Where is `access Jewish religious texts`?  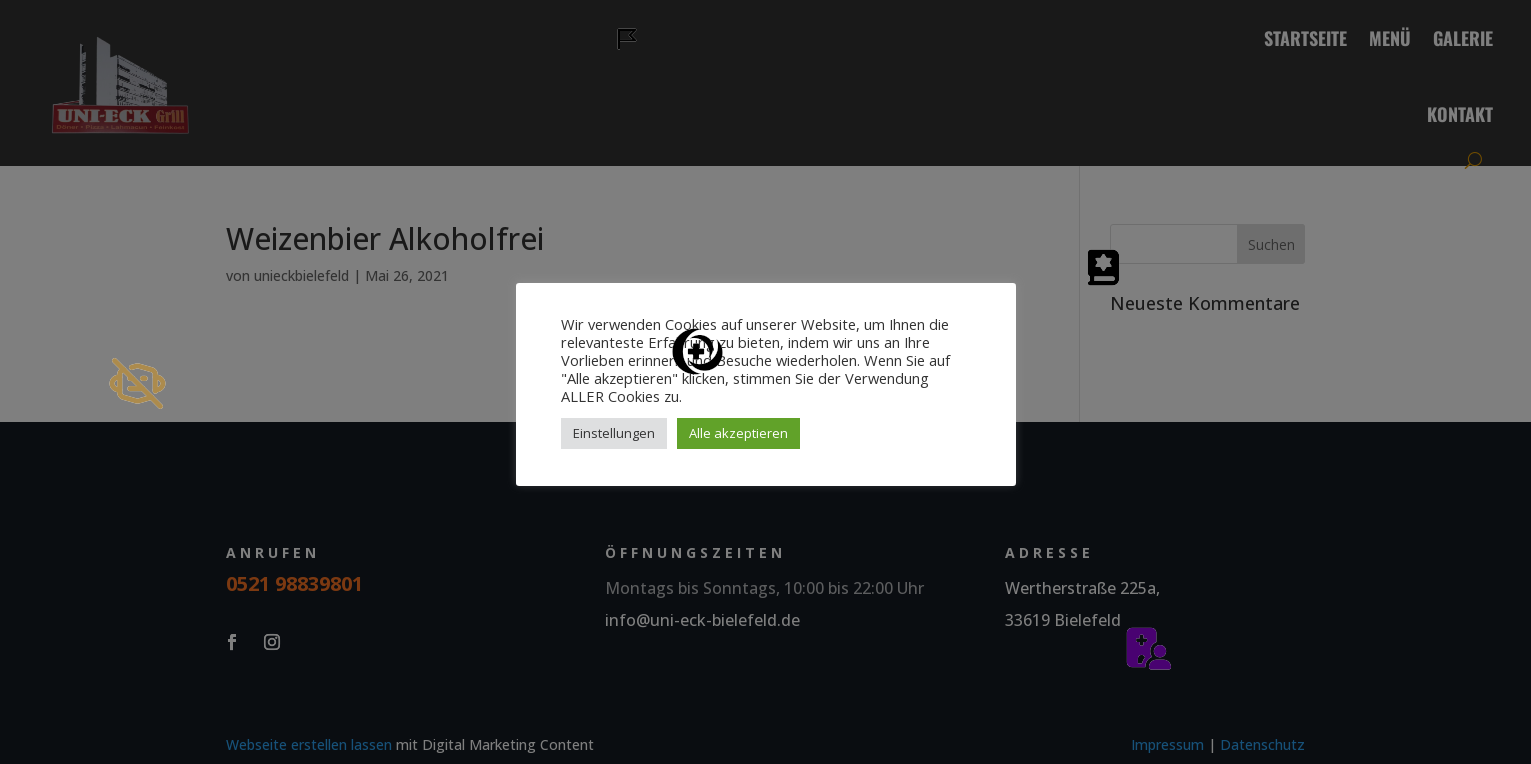
access Jewish religious texts is located at coordinates (1103, 267).